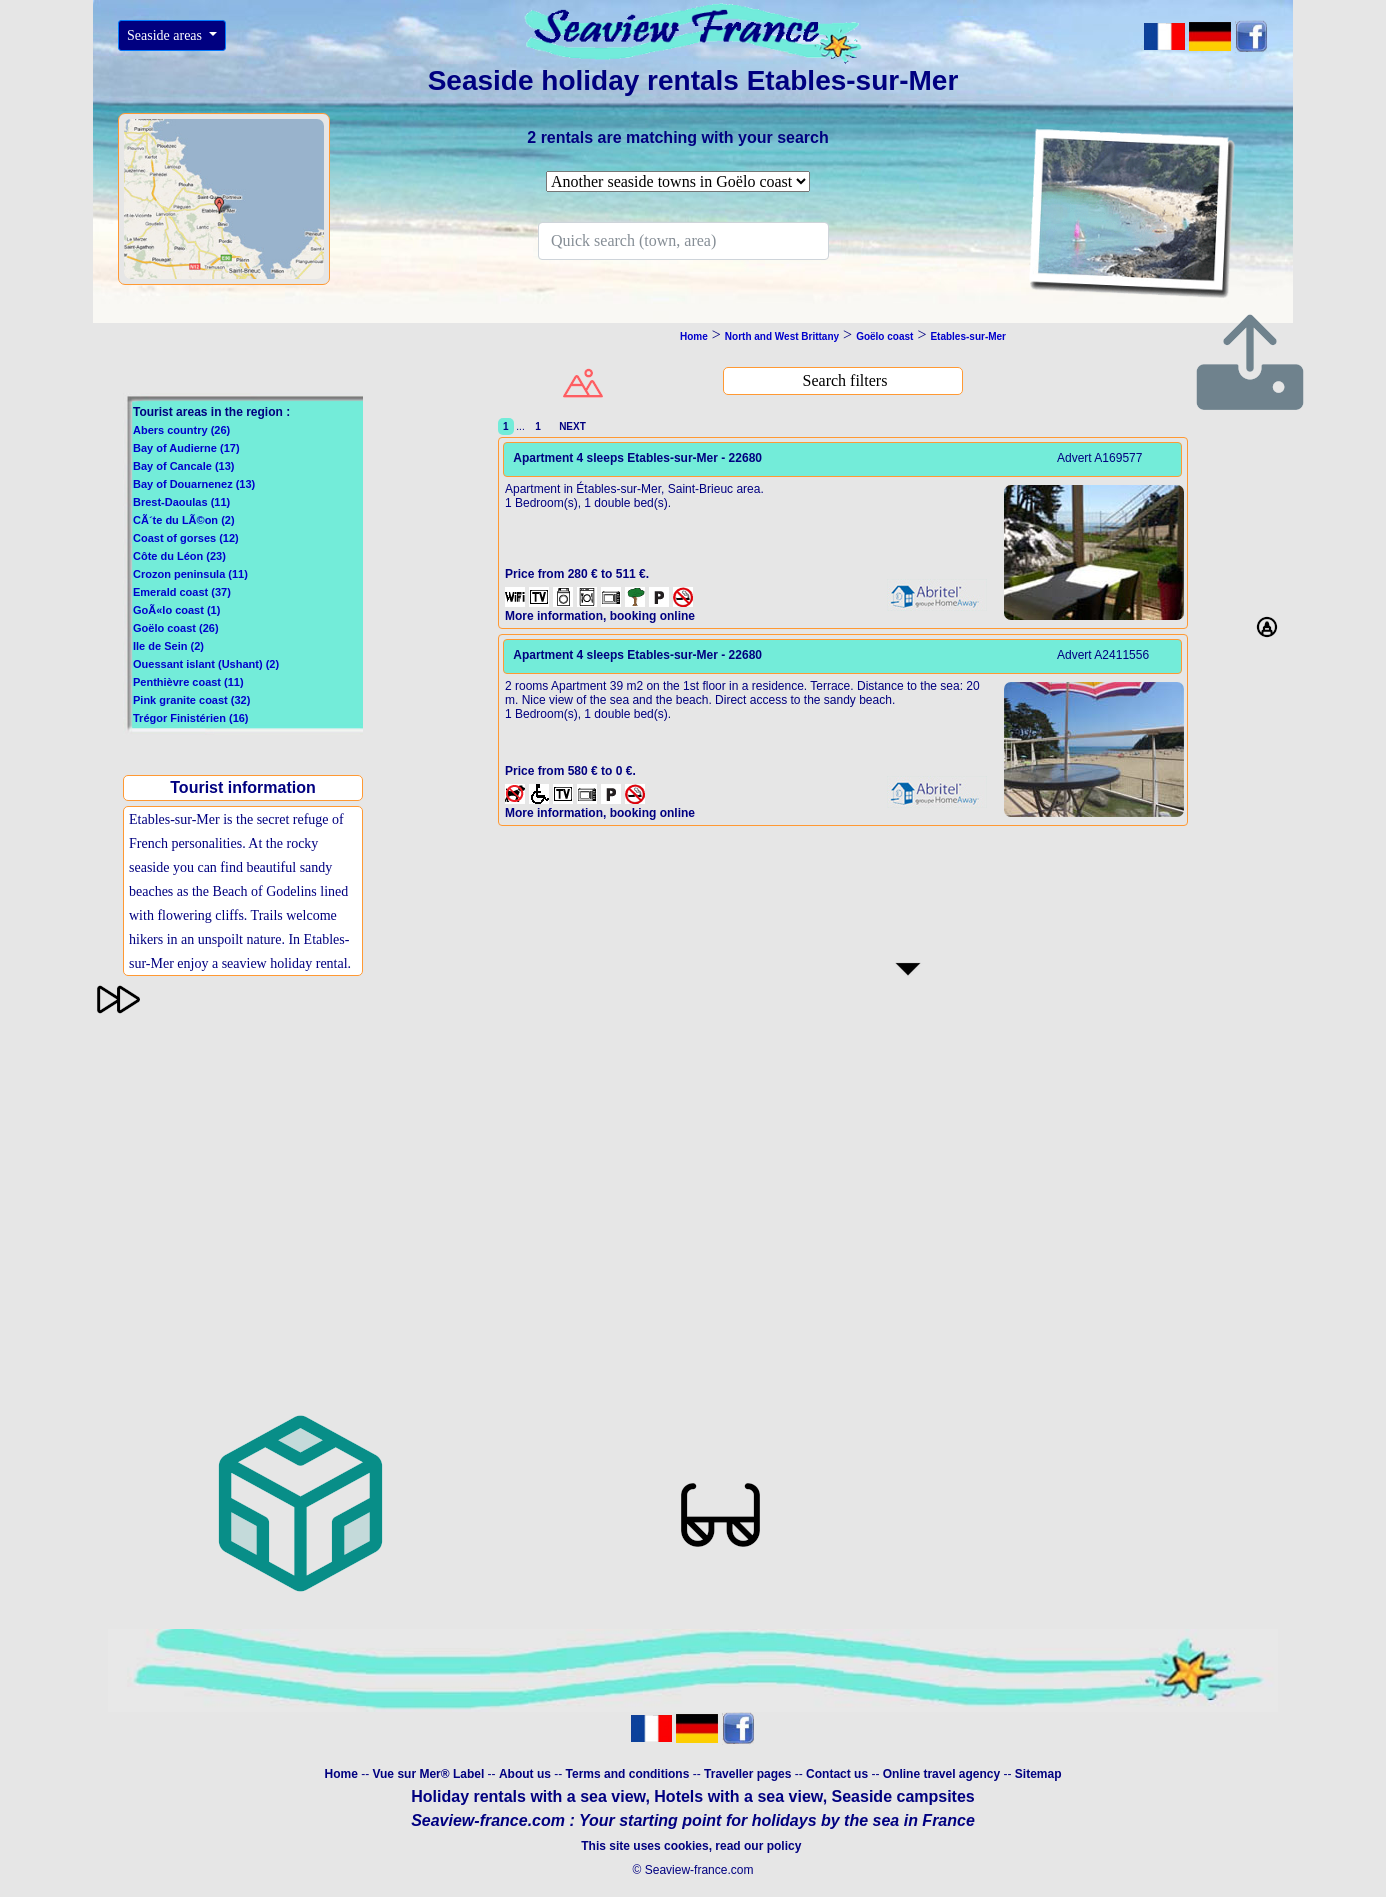 The image size is (1386, 1897). I want to click on open codesandbox development environment, so click(300, 1503).